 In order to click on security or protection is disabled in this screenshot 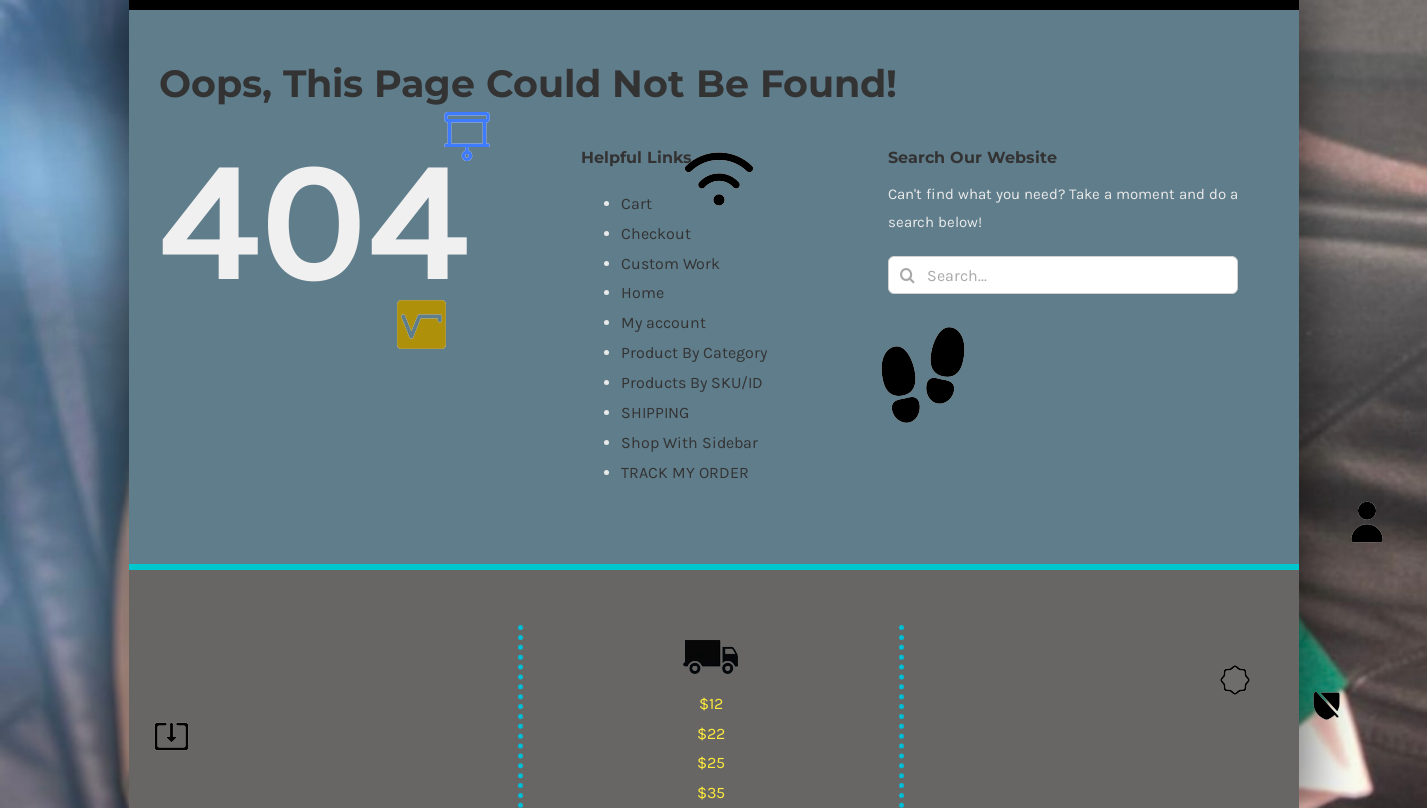, I will do `click(1326, 704)`.